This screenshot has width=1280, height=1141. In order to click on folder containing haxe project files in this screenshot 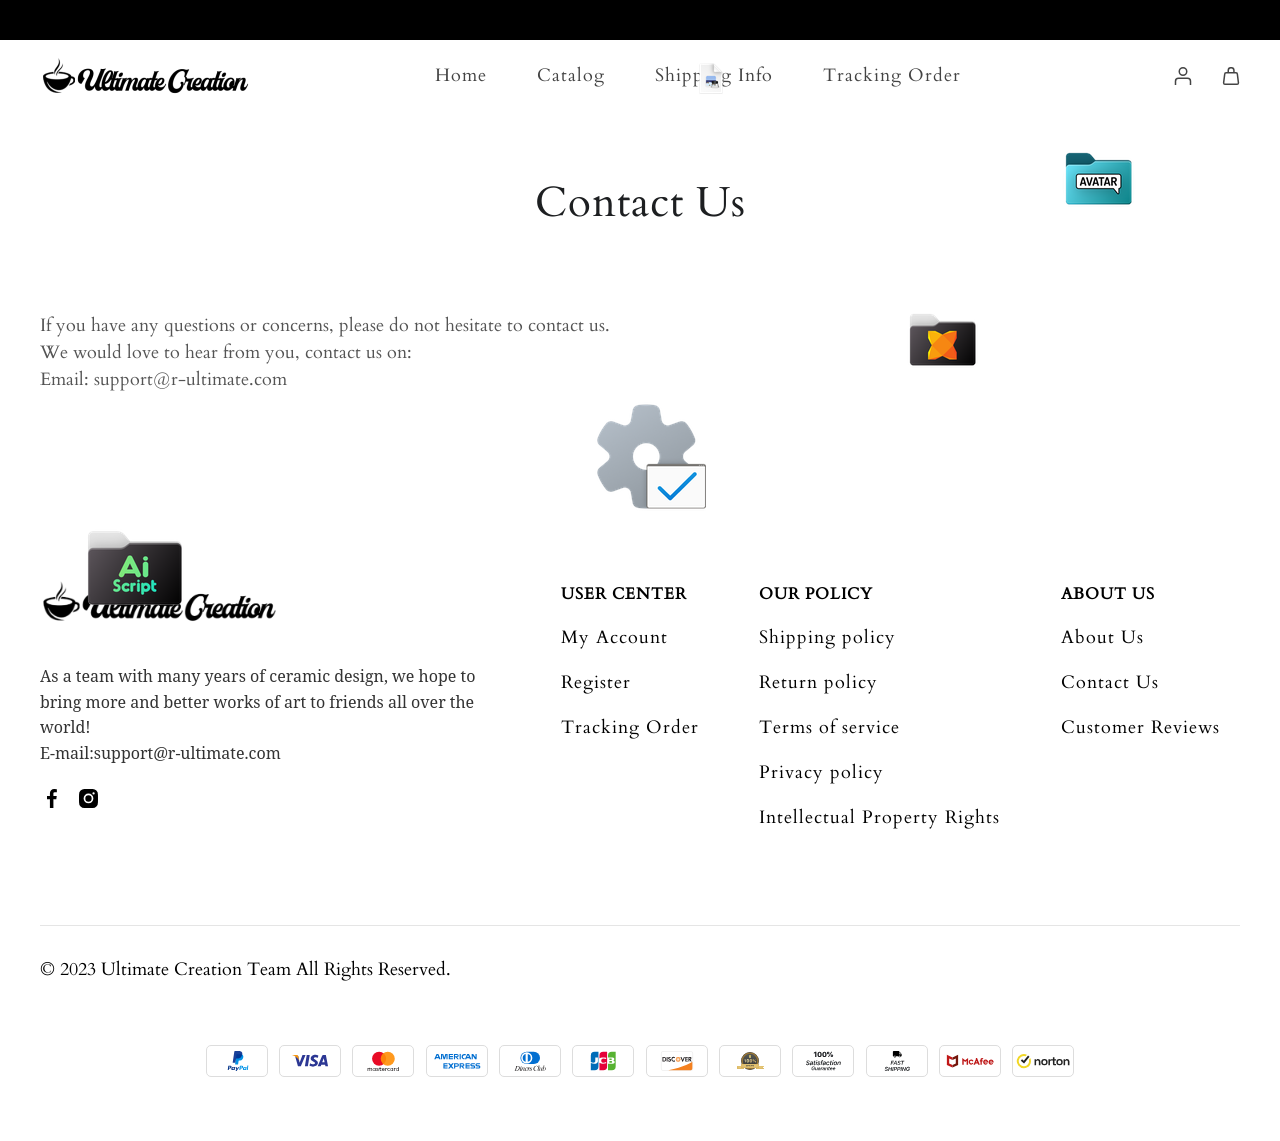, I will do `click(942, 341)`.